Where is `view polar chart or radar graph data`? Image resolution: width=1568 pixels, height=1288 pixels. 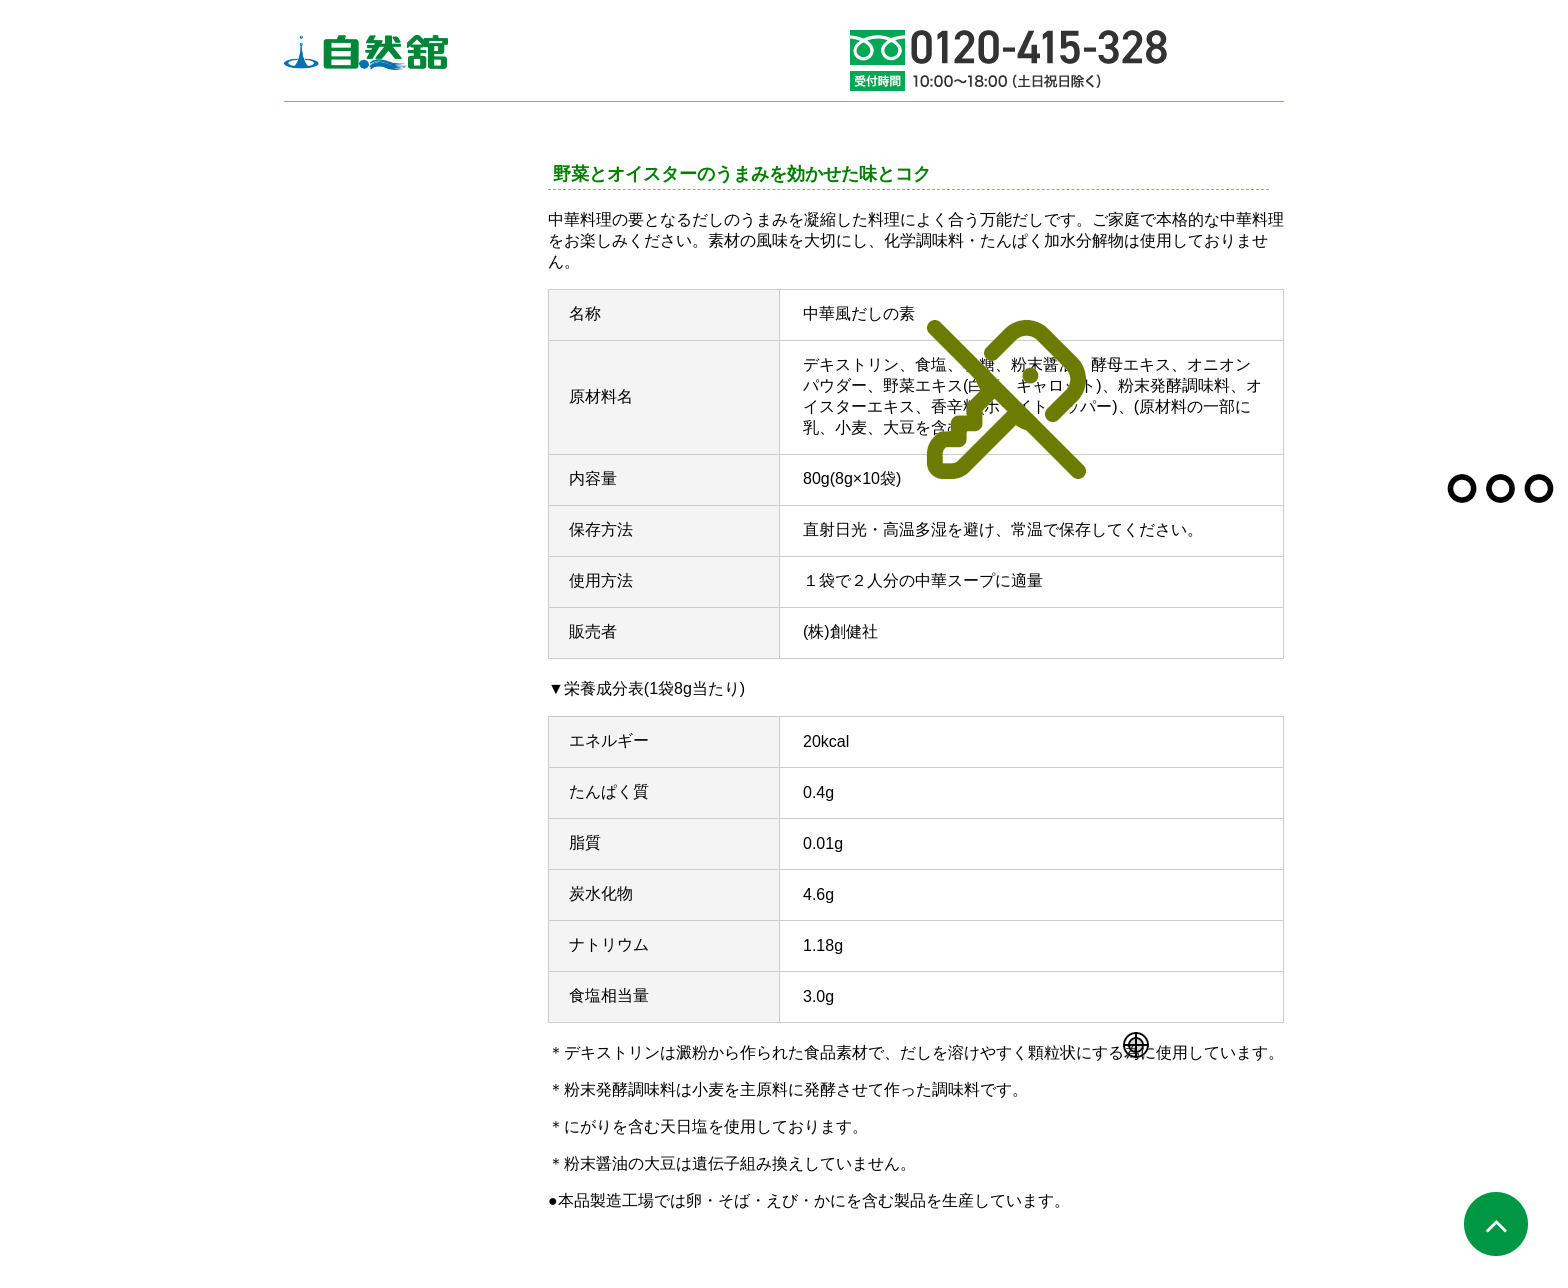
view polar chart or radar graph data is located at coordinates (1136, 1045).